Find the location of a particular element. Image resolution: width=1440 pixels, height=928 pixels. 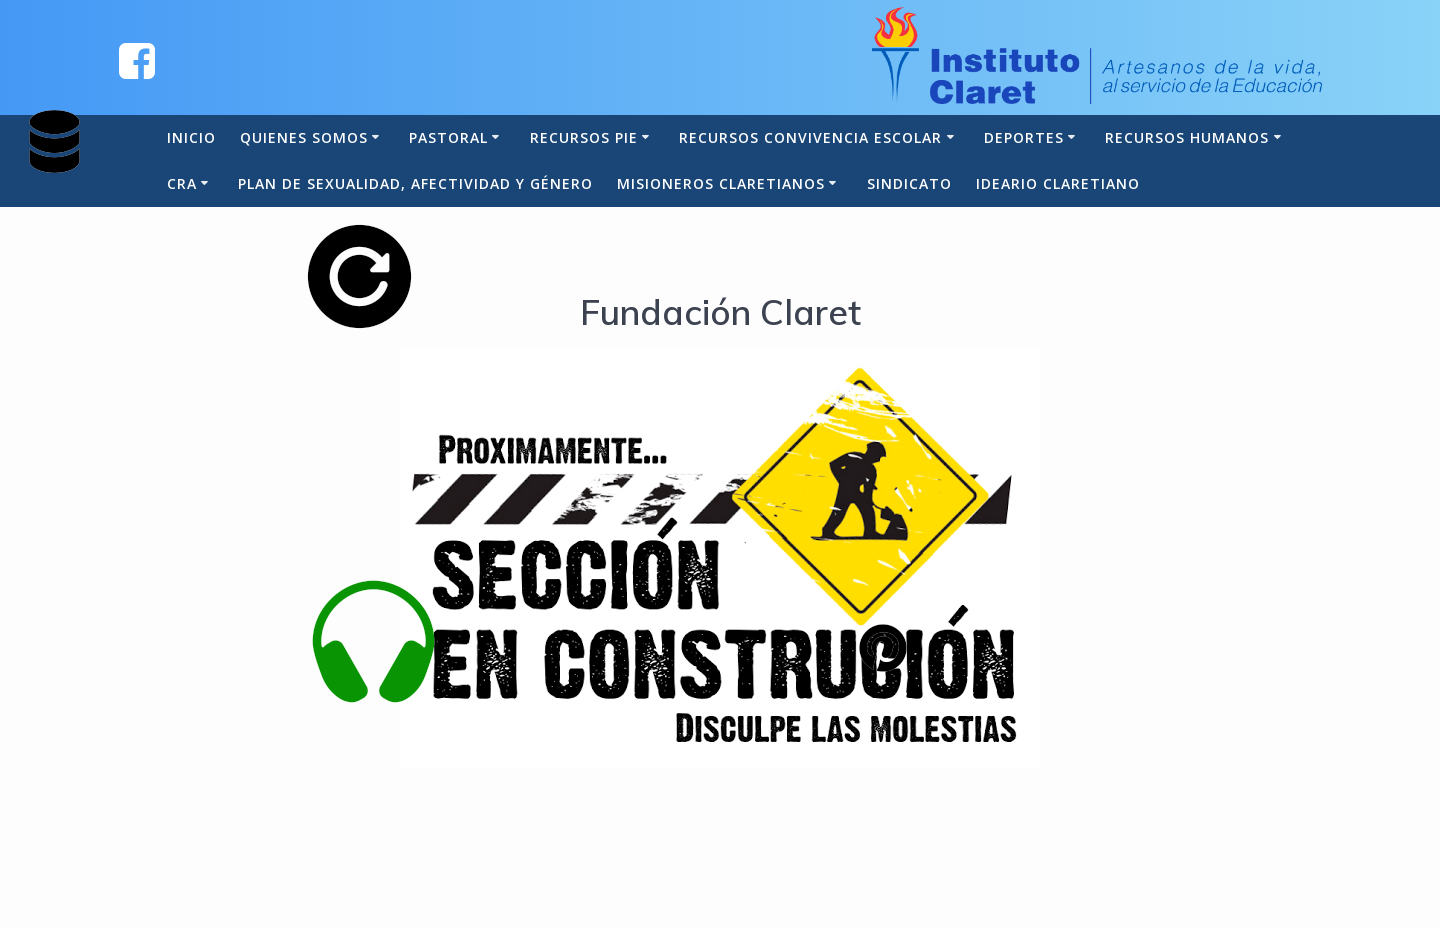

access server settings or configuration is located at coordinates (54, 141).